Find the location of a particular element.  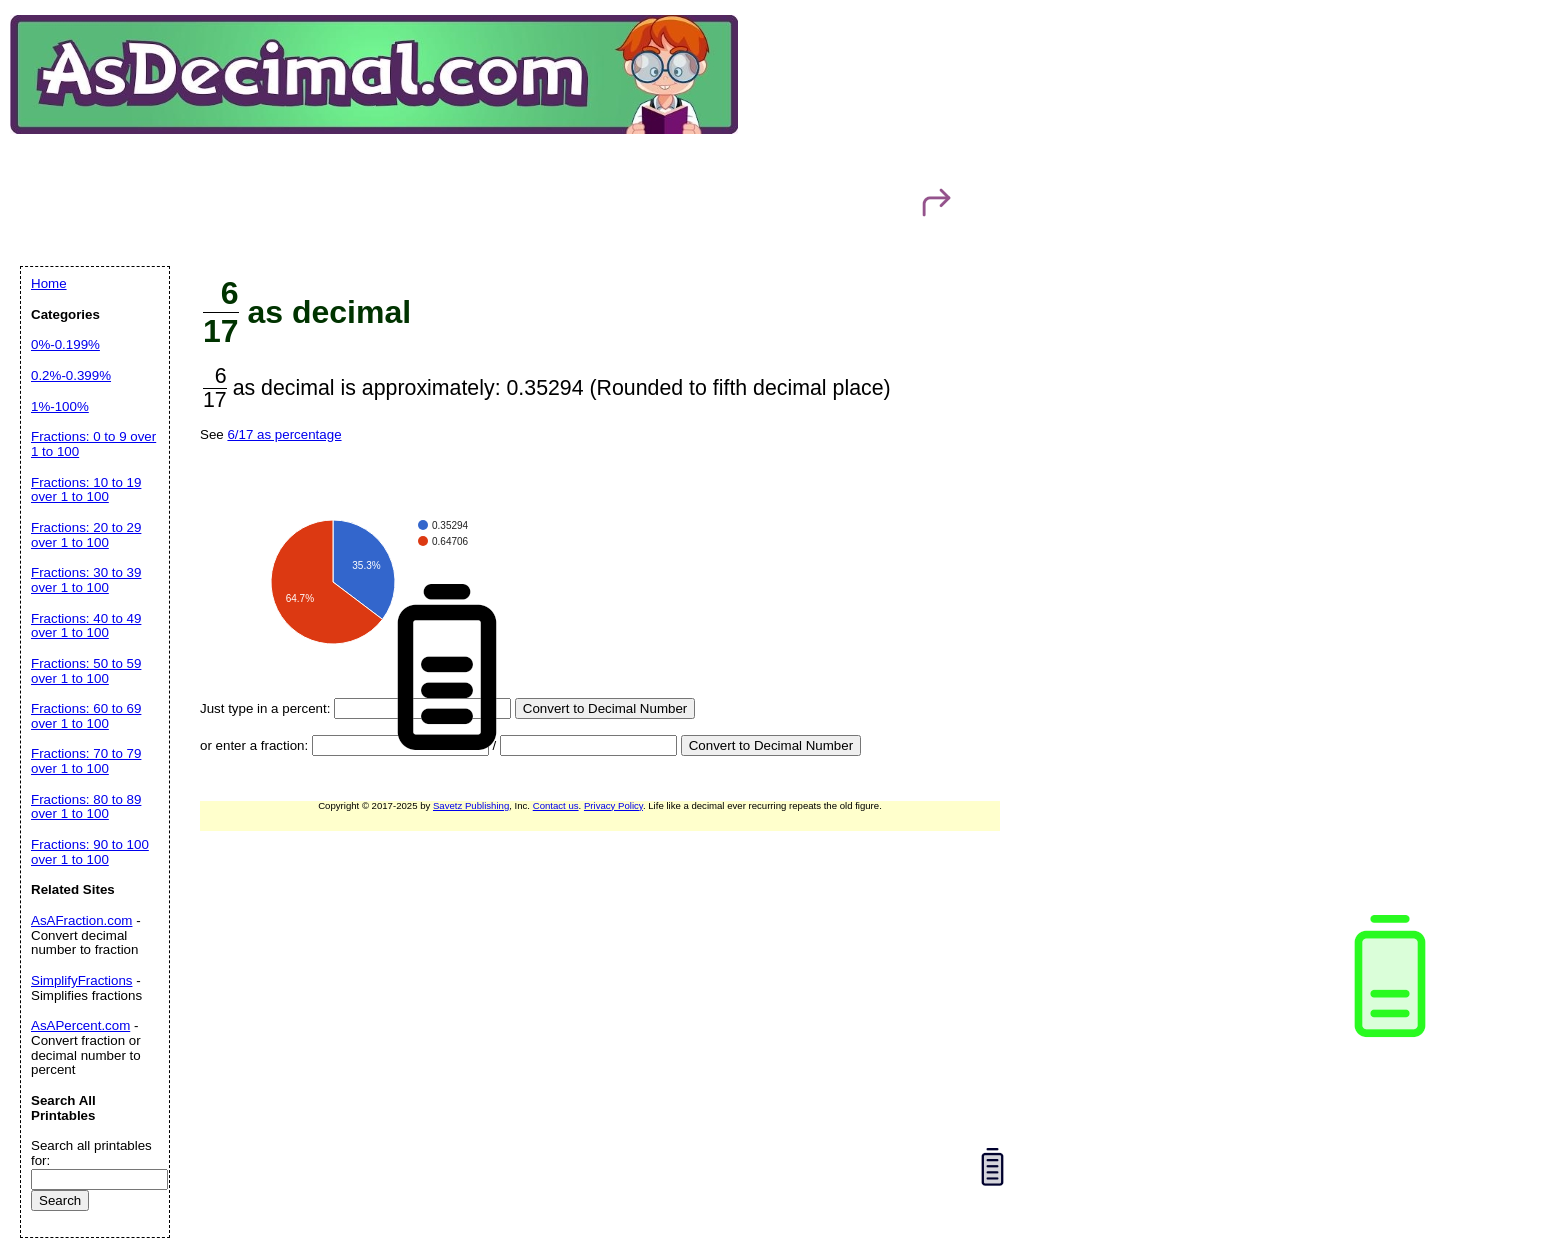

indicates medium battery level is located at coordinates (1390, 978).